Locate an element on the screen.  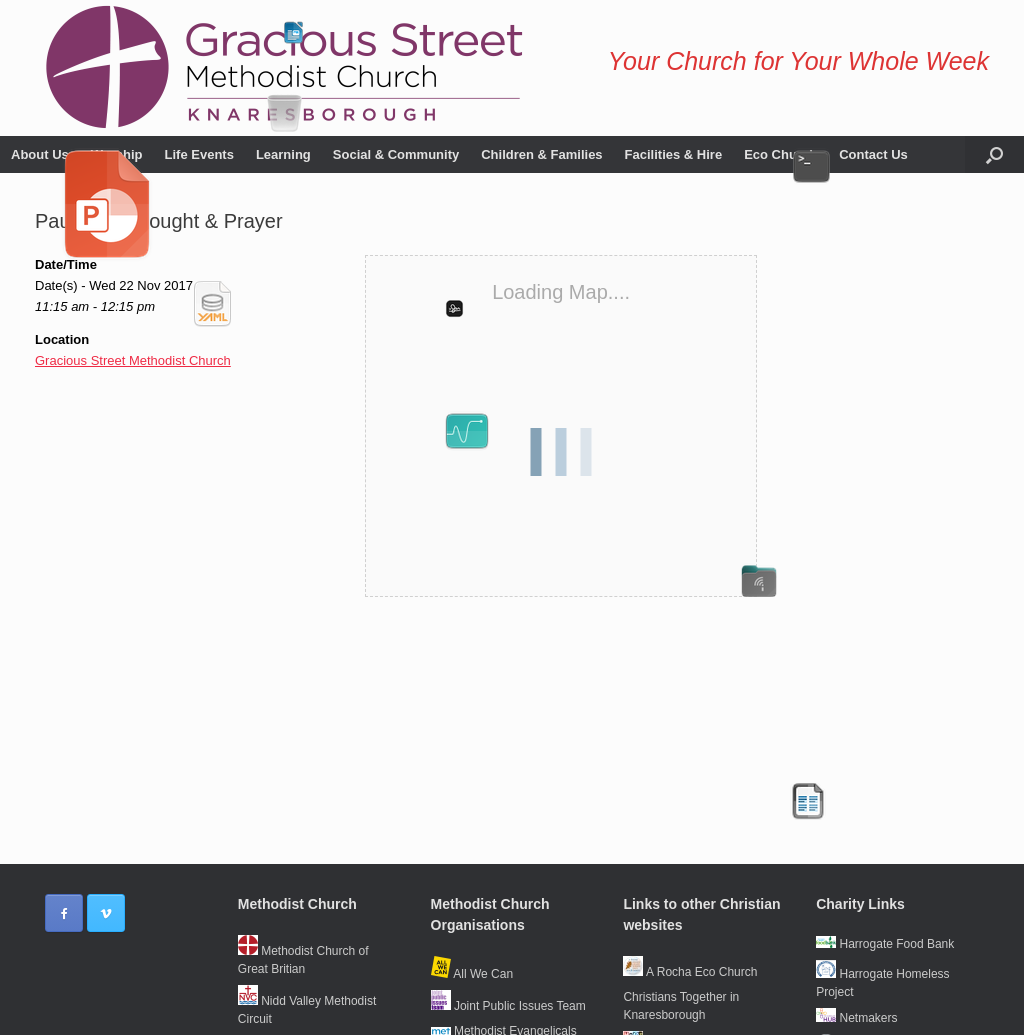
open LibreOffice Writer application is located at coordinates (293, 32).